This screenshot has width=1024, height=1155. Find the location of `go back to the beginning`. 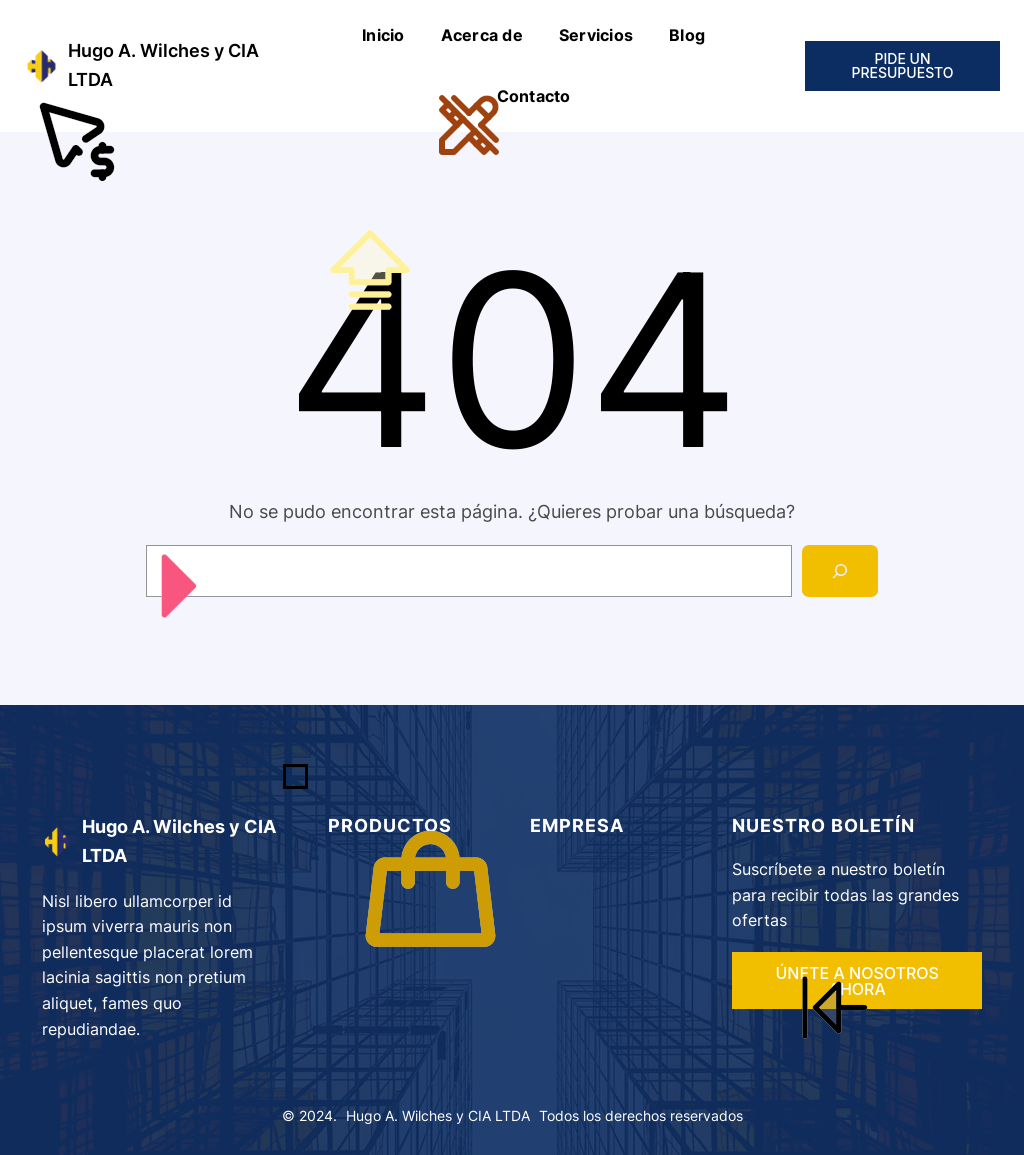

go back to the beginning is located at coordinates (833, 1007).